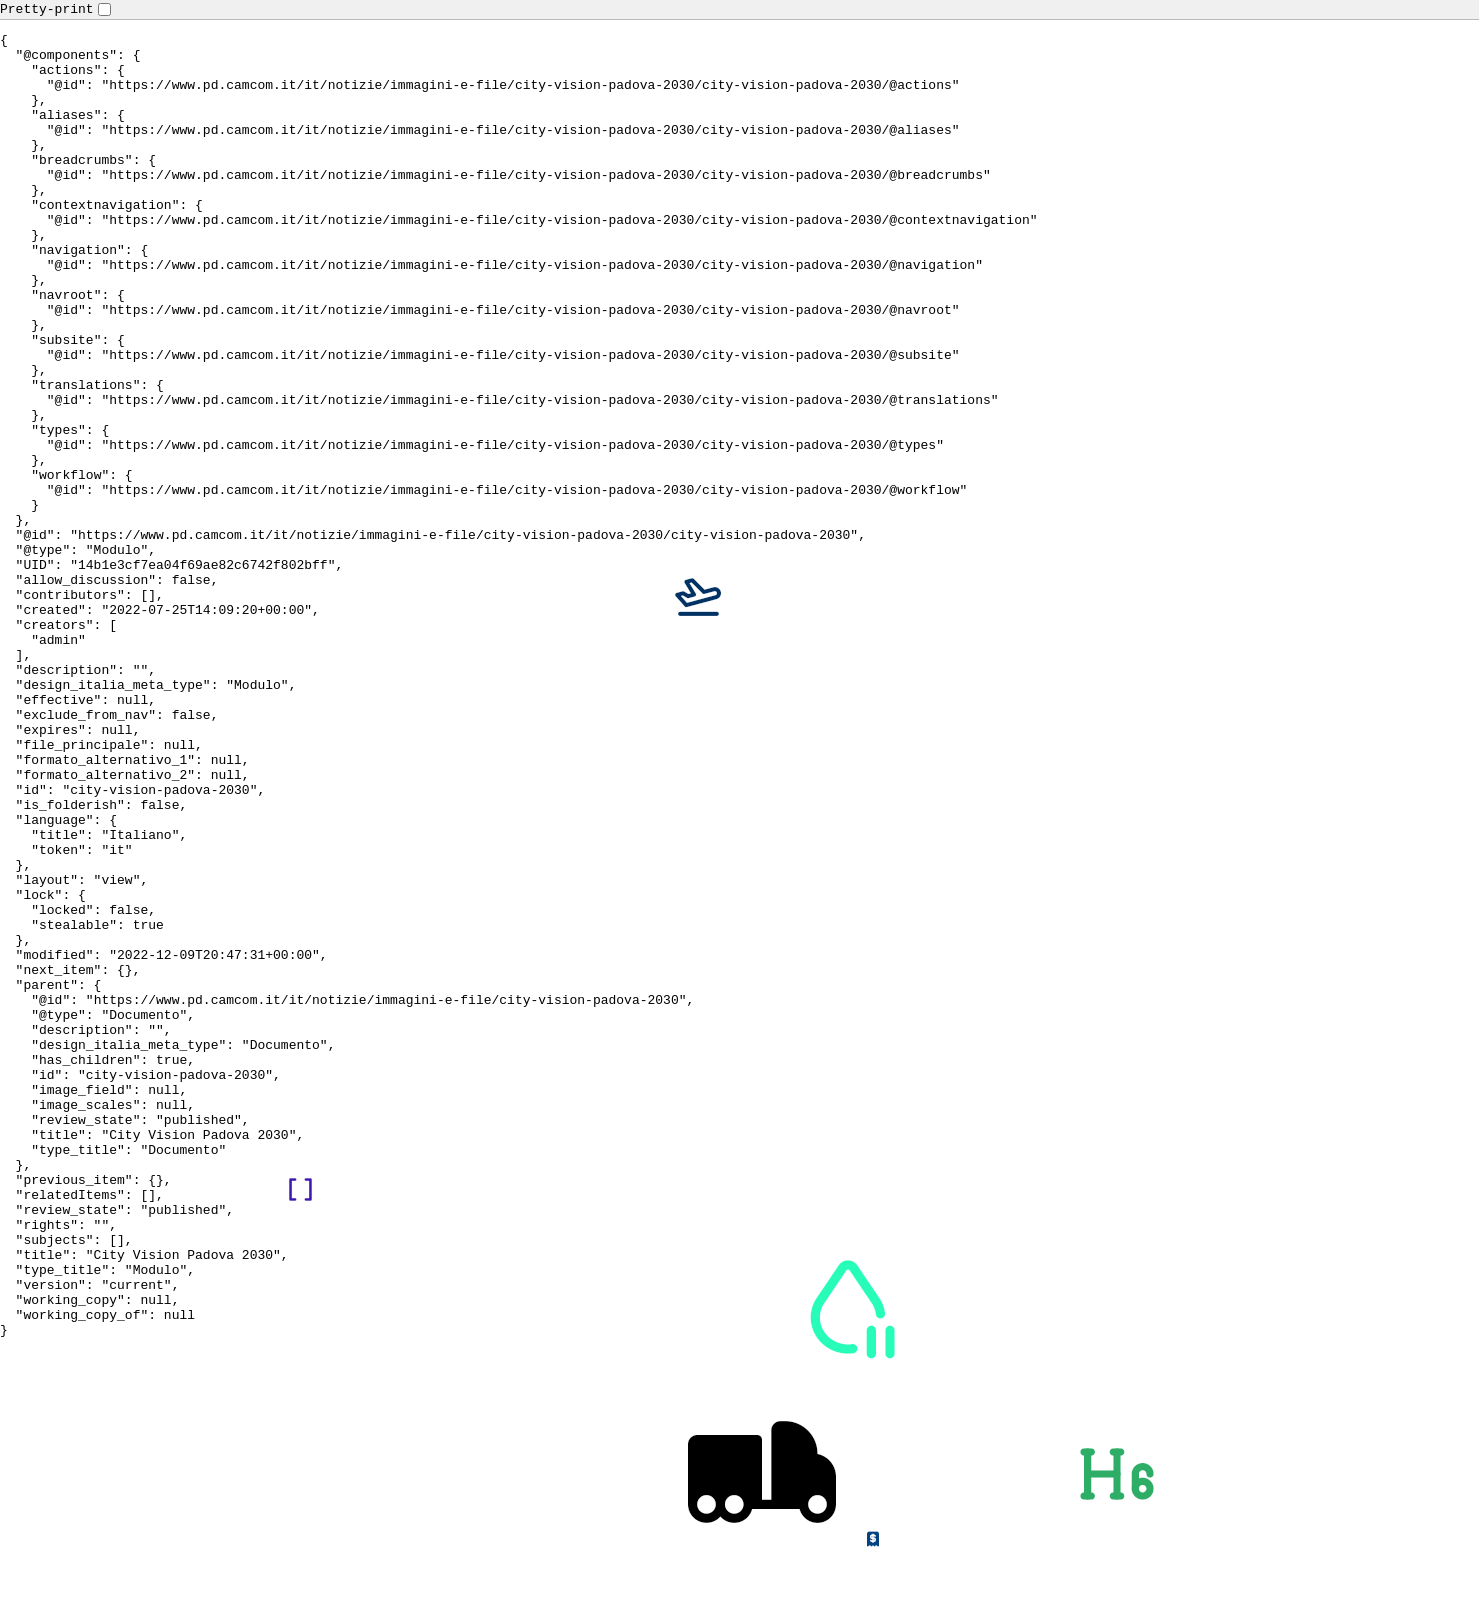 The image size is (1479, 1612). What do you see at coordinates (873, 1539) in the screenshot?
I see `view payment receipt` at bounding box center [873, 1539].